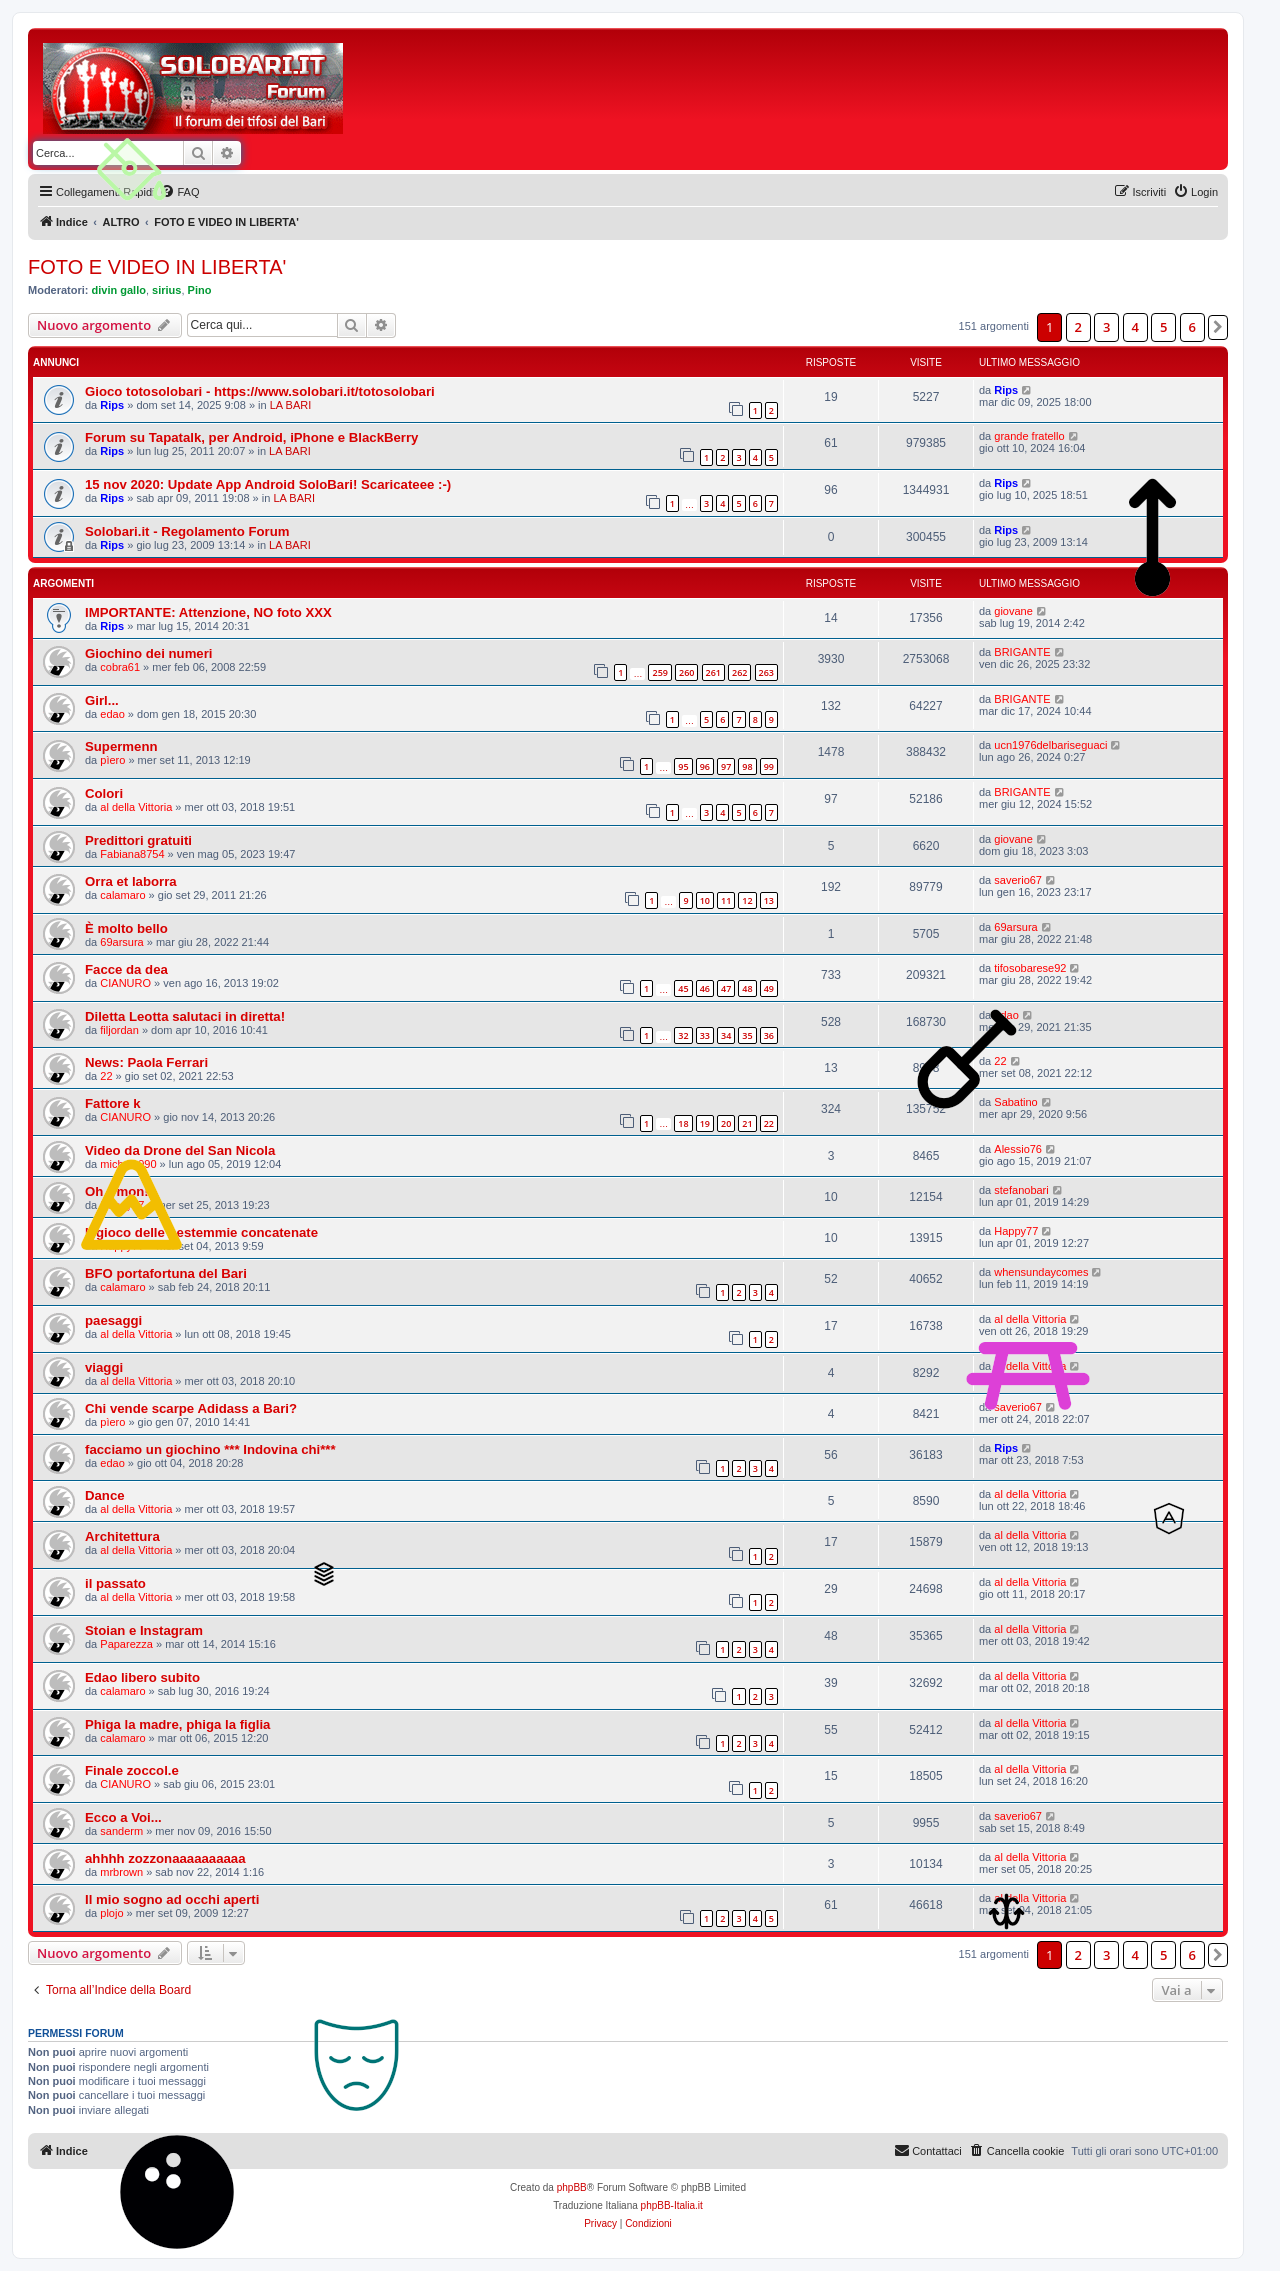 Image resolution: width=1280 pixels, height=2271 pixels. I want to click on fill an area with color, so click(130, 171).